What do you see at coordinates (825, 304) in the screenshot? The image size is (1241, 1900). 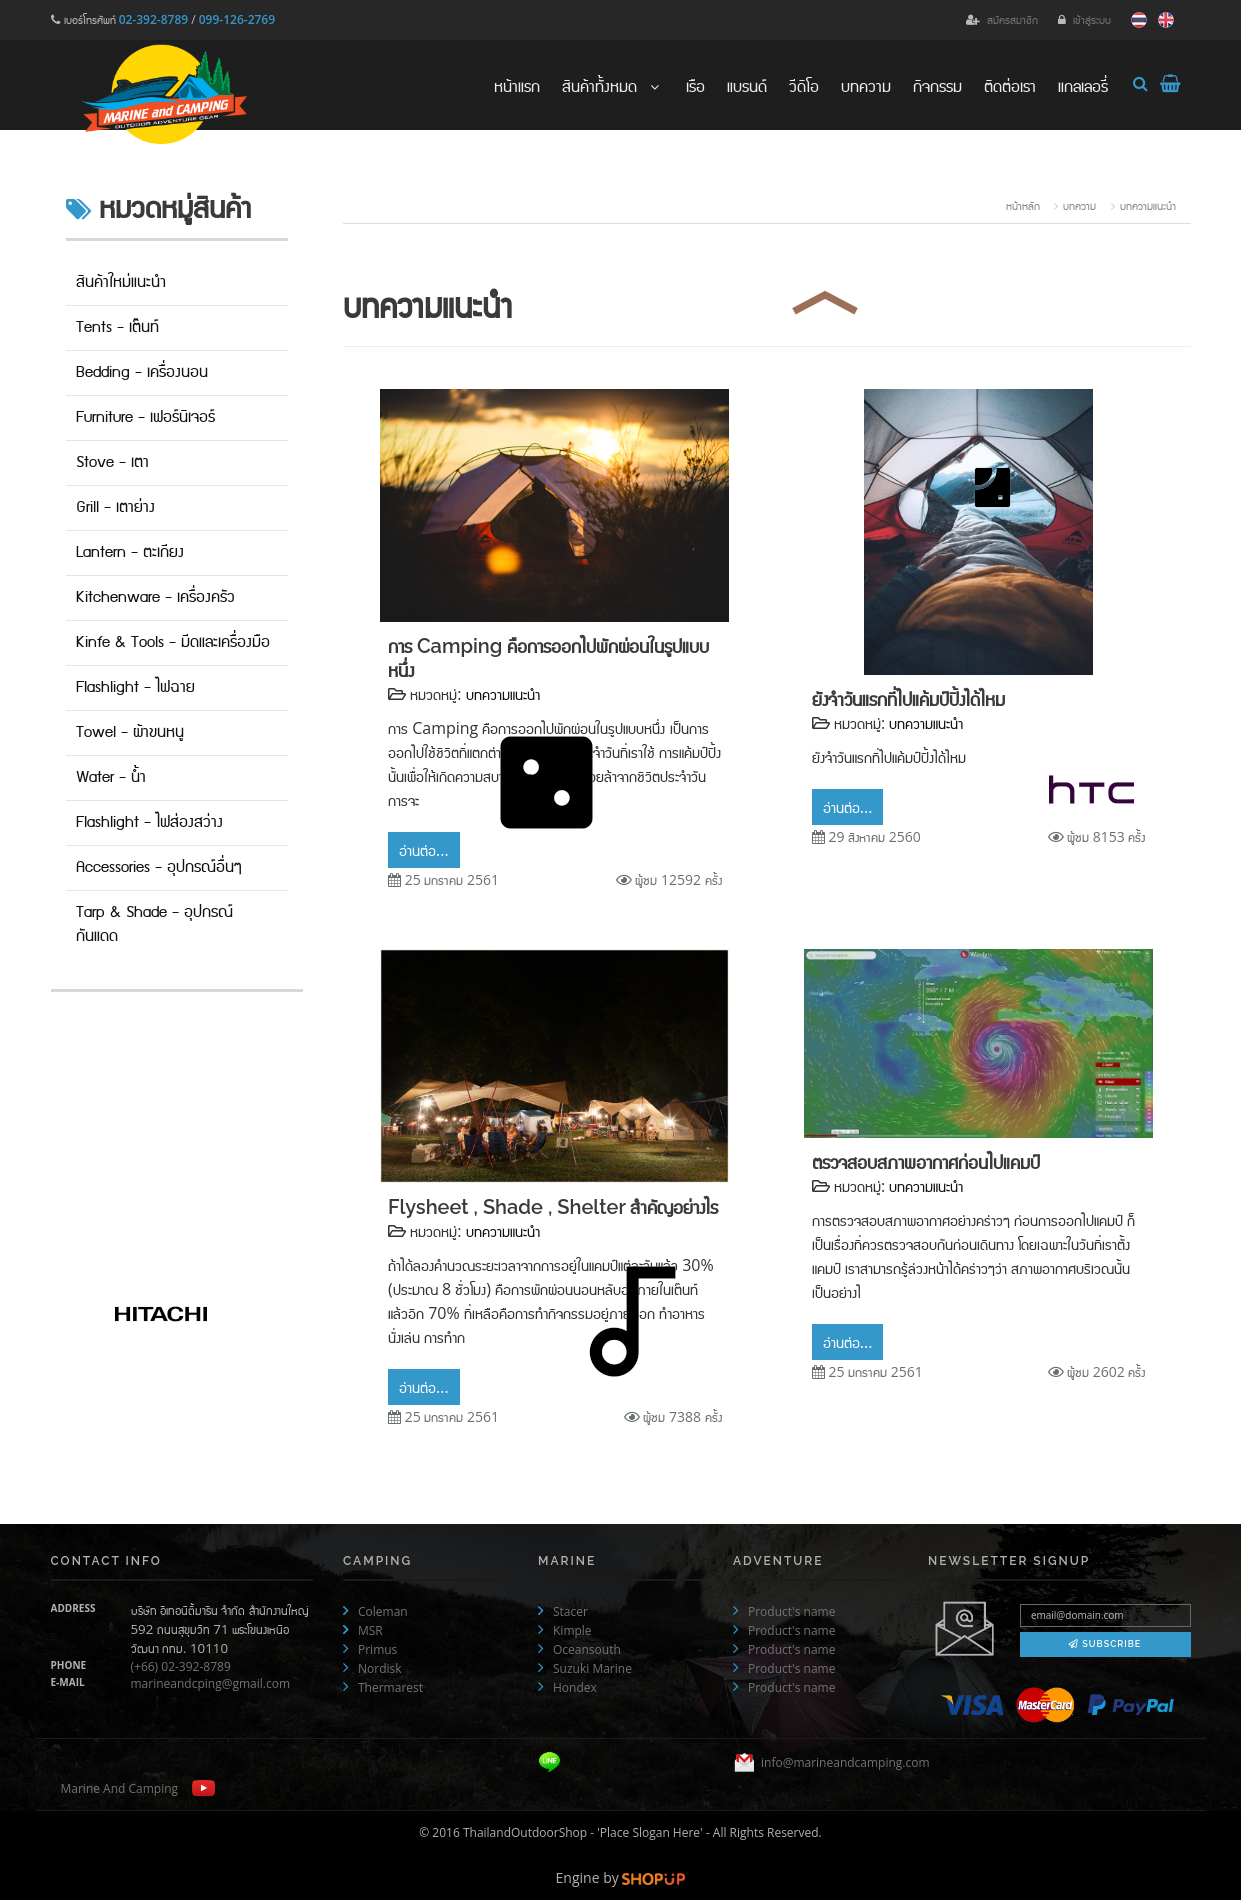 I see `scroll to top of page` at bounding box center [825, 304].